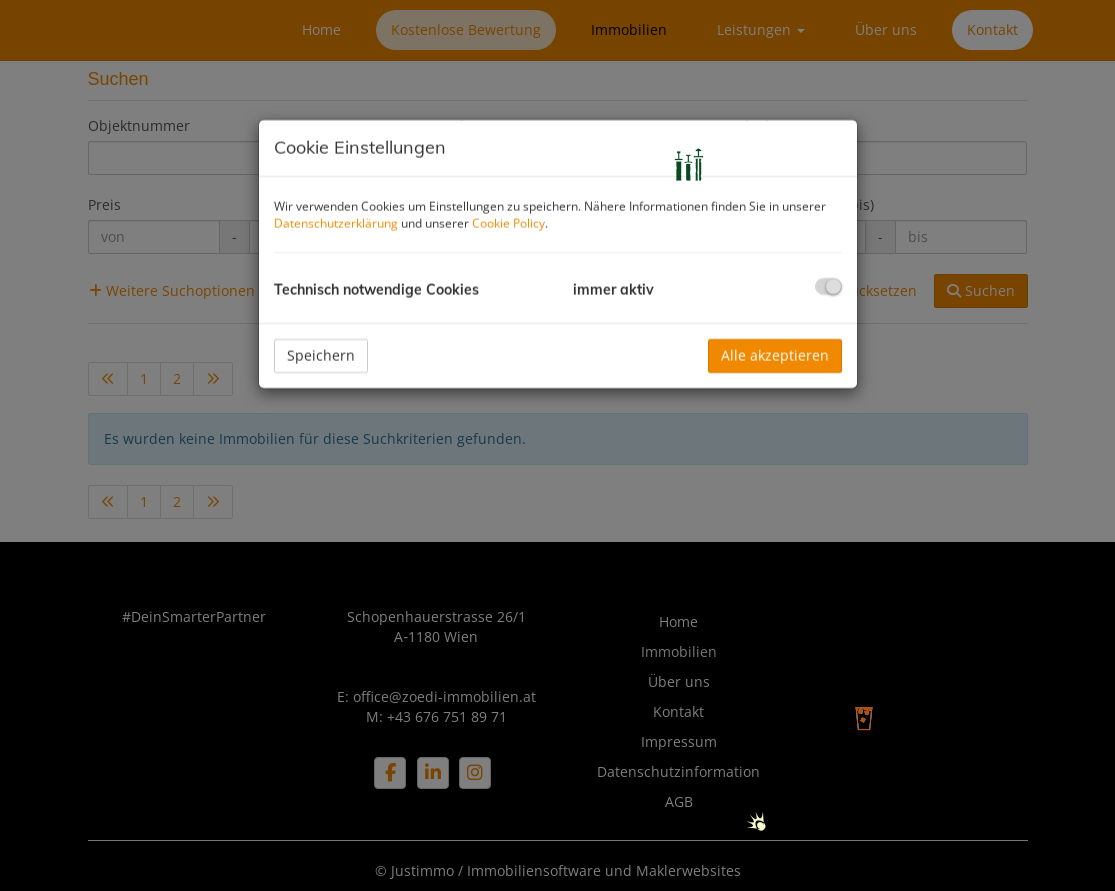  Describe the element at coordinates (689, 164) in the screenshot. I see `view the Sverd i Fjell monument landmark` at that location.